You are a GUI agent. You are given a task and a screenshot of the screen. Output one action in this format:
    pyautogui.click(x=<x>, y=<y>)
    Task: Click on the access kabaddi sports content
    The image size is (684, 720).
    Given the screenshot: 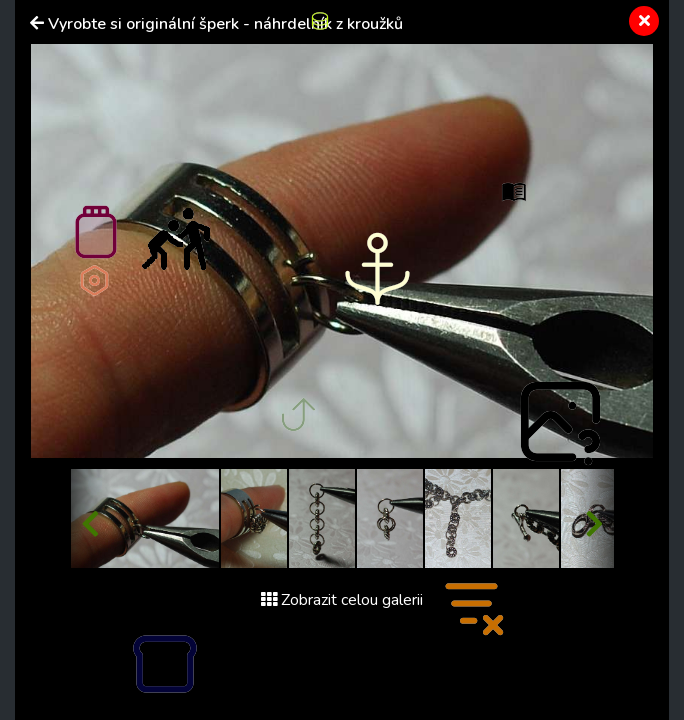 What is the action you would take?
    pyautogui.click(x=175, y=241)
    